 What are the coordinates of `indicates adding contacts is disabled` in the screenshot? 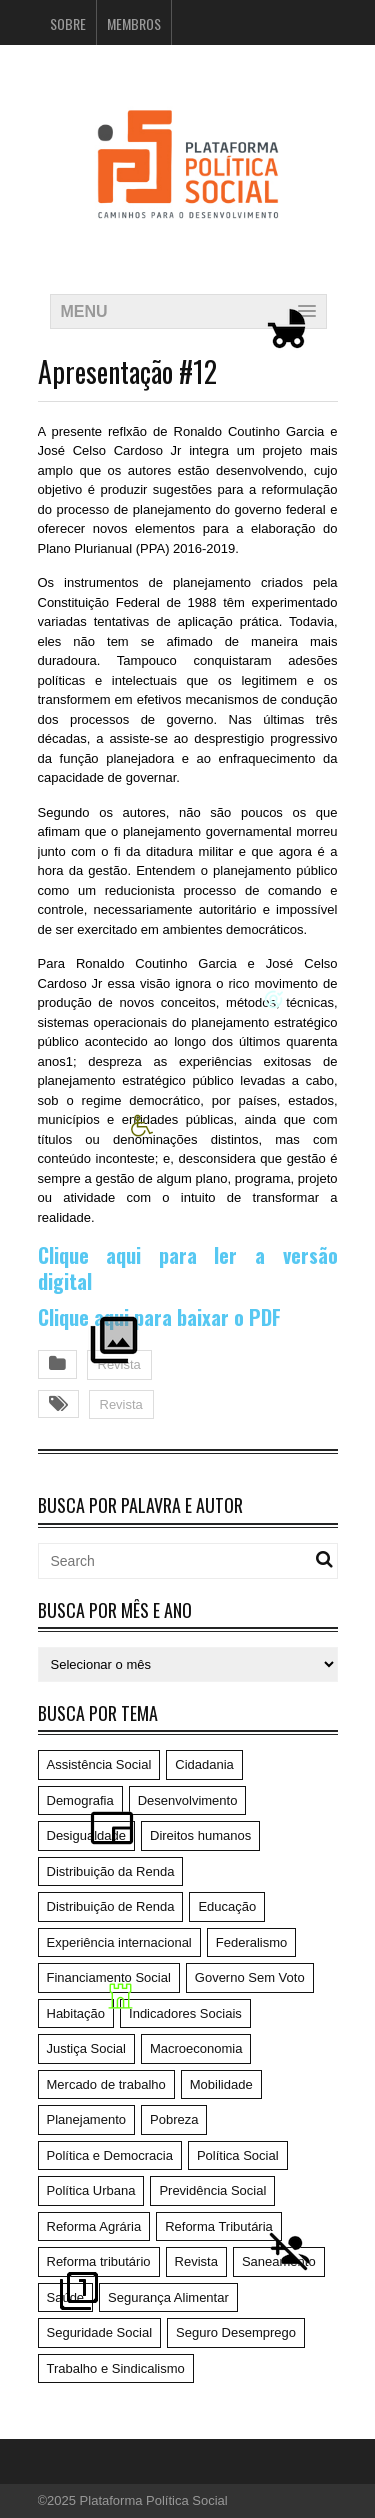 It's located at (290, 2250).